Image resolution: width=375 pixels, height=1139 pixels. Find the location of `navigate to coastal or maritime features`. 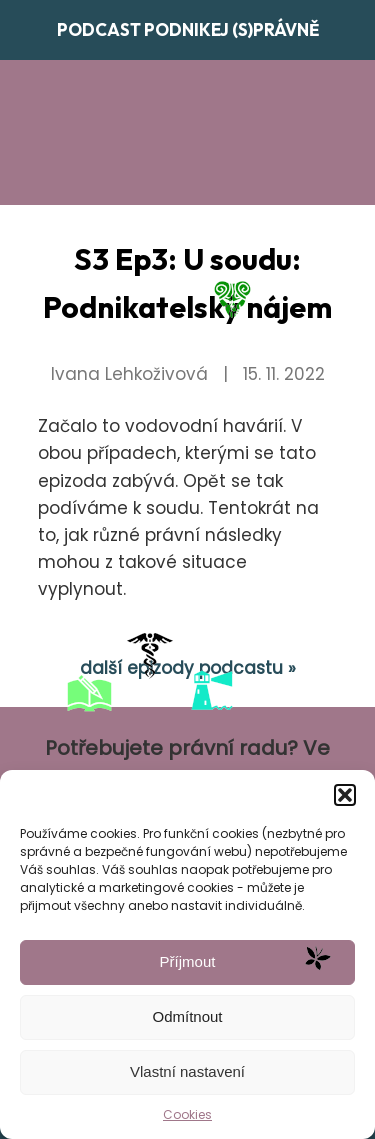

navigate to coastal or maritime features is located at coordinates (212, 689).